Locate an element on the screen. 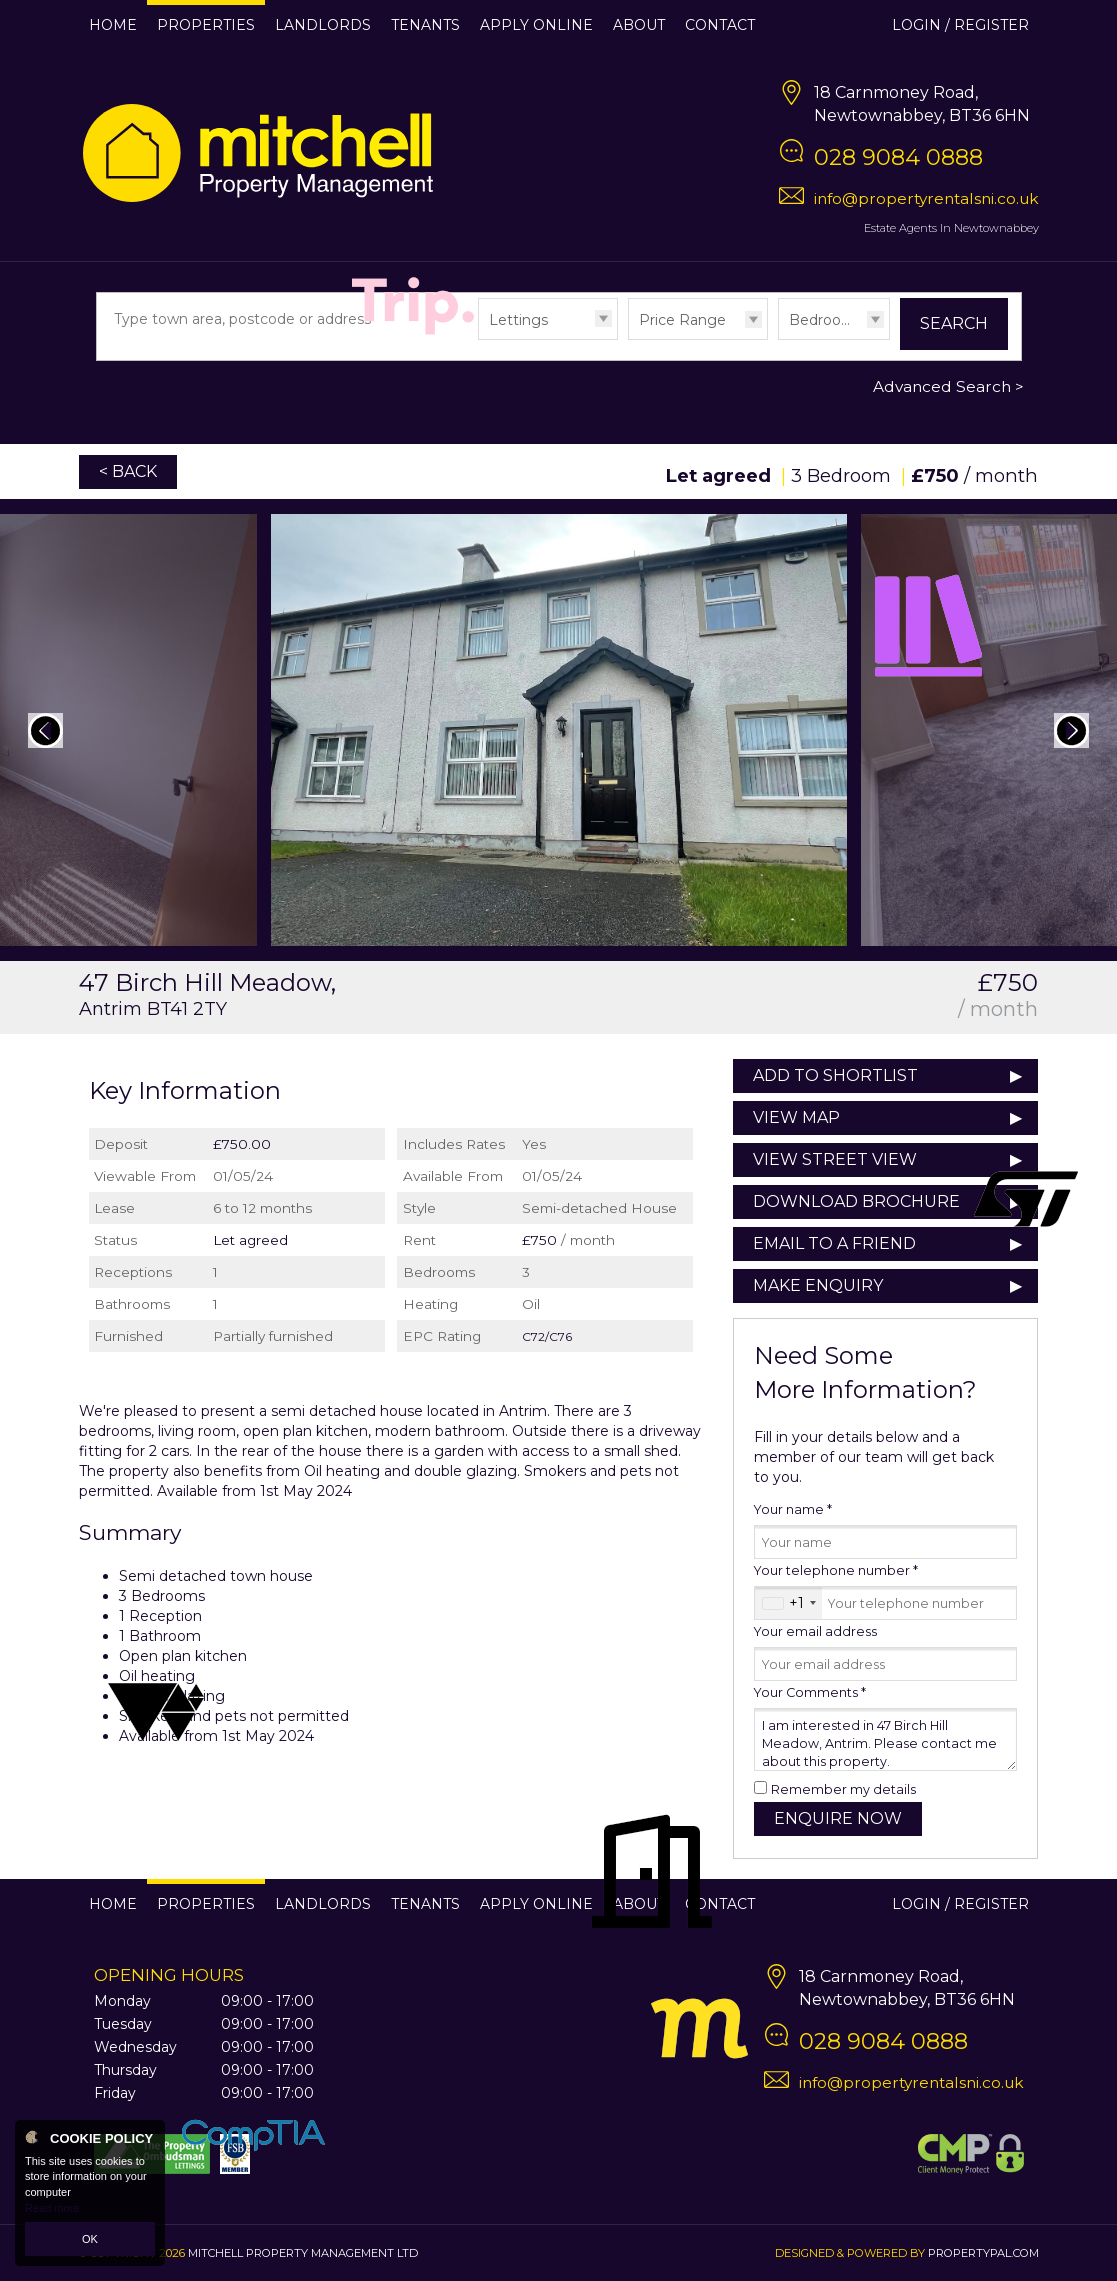 The width and height of the screenshot is (1117, 2281). open the Trip.com app is located at coordinates (413, 306).